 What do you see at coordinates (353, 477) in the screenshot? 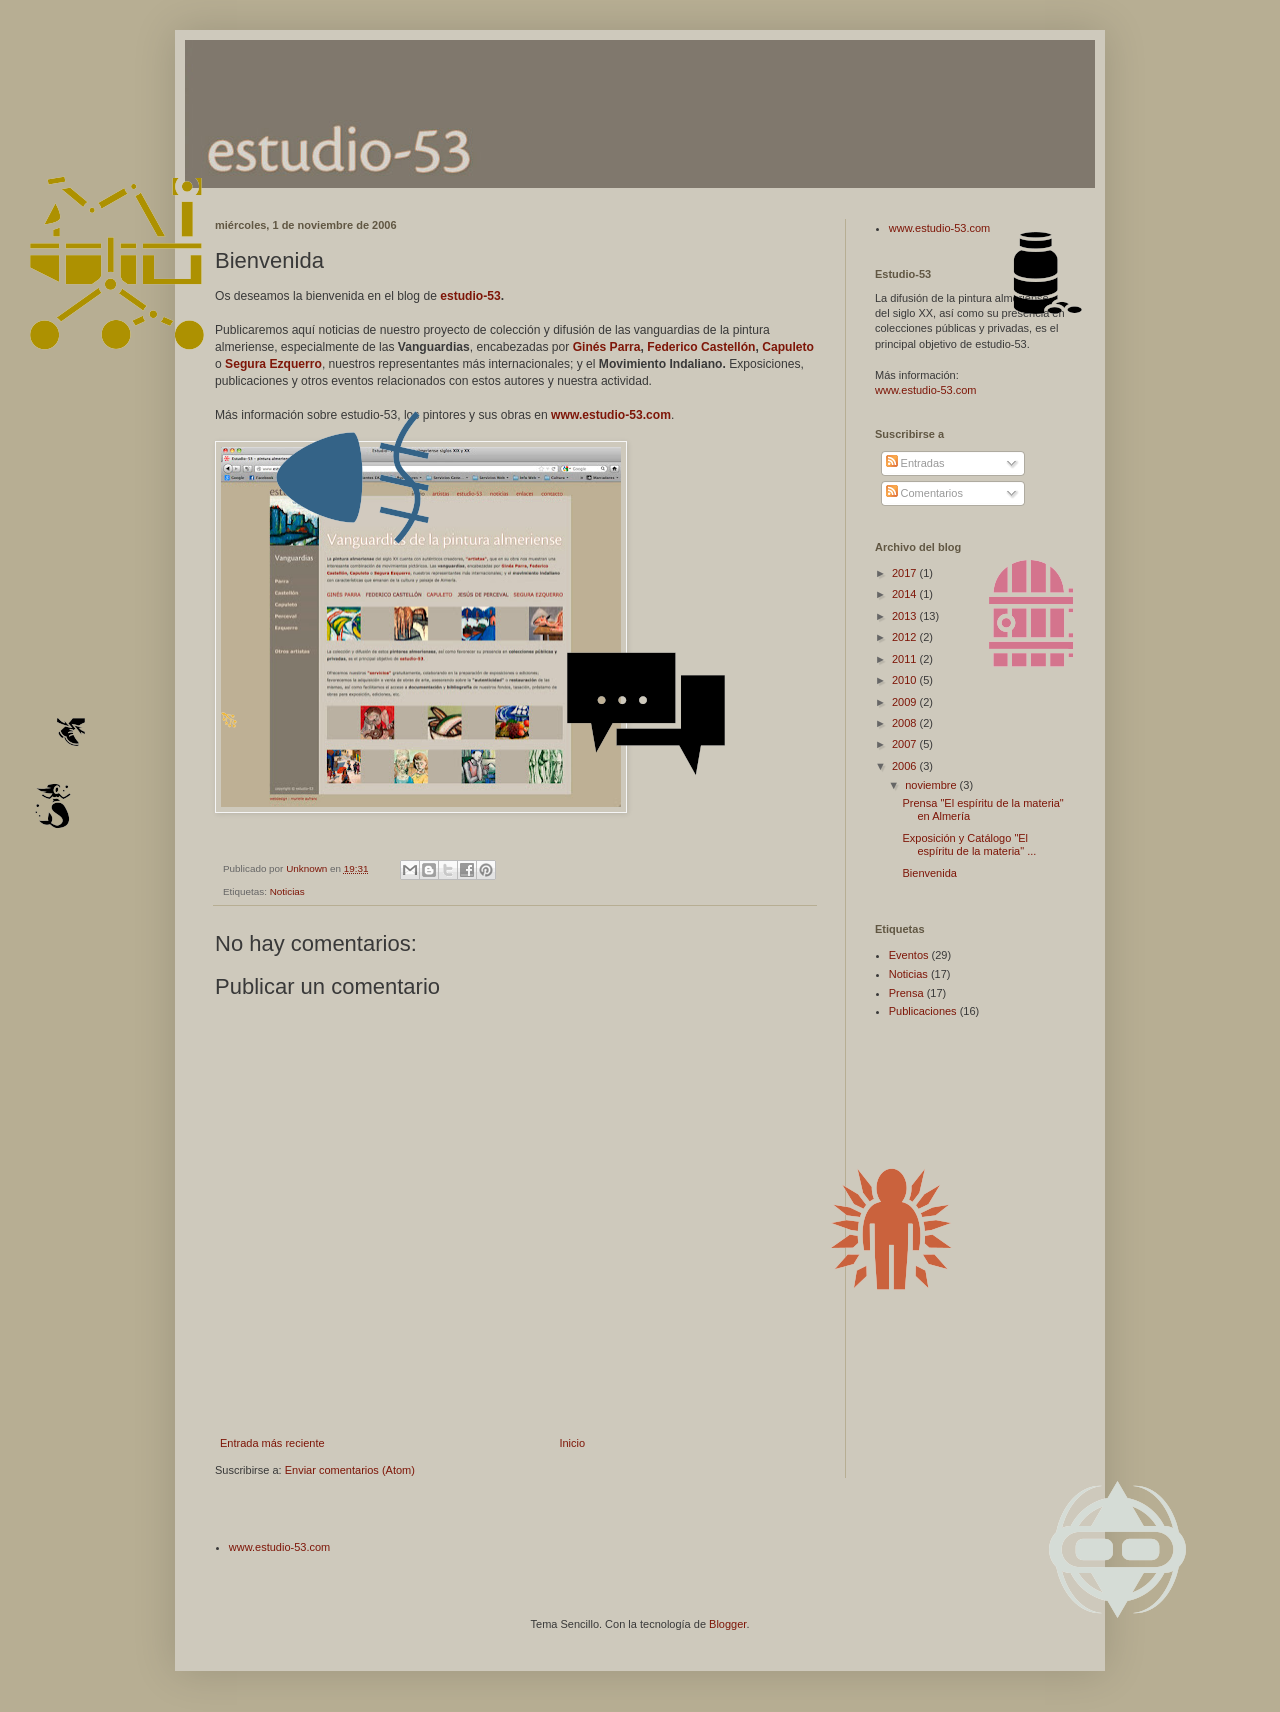
I see `toggle fog lights on or off` at bounding box center [353, 477].